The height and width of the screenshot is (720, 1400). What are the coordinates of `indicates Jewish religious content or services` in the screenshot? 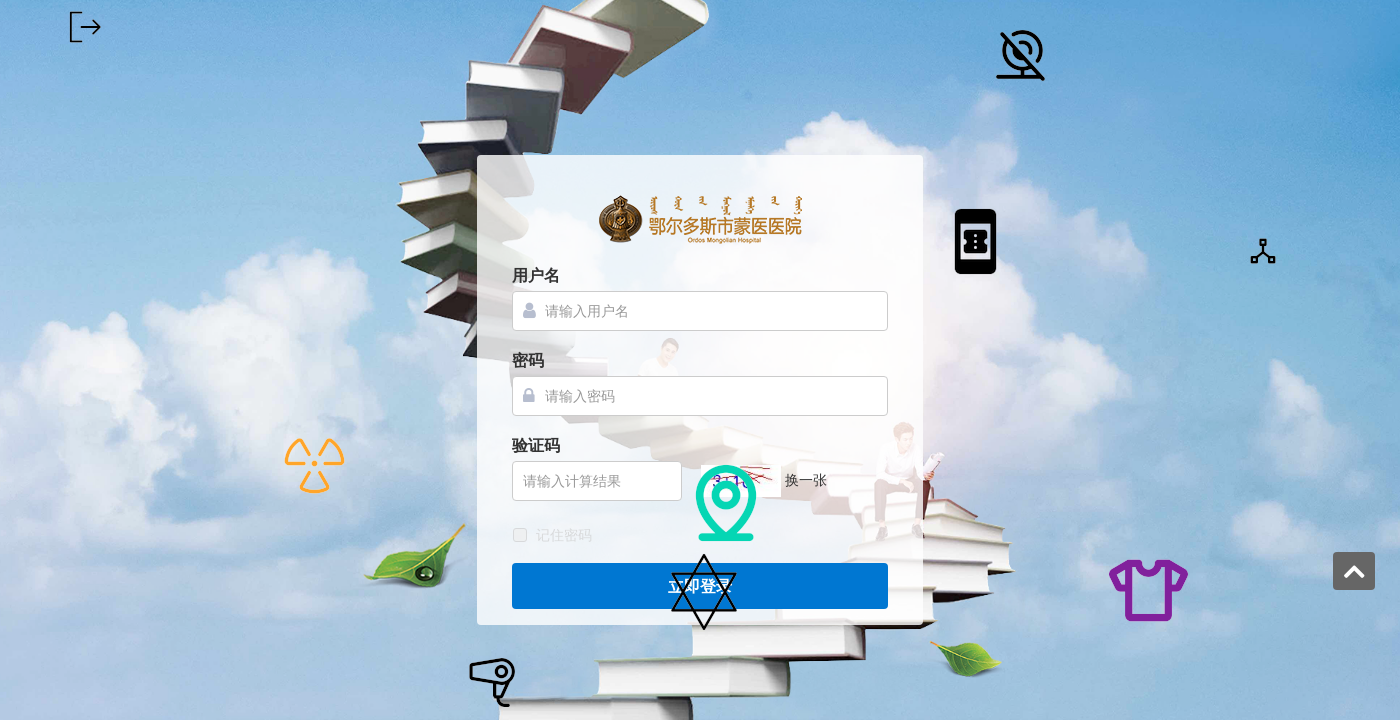 It's located at (704, 592).